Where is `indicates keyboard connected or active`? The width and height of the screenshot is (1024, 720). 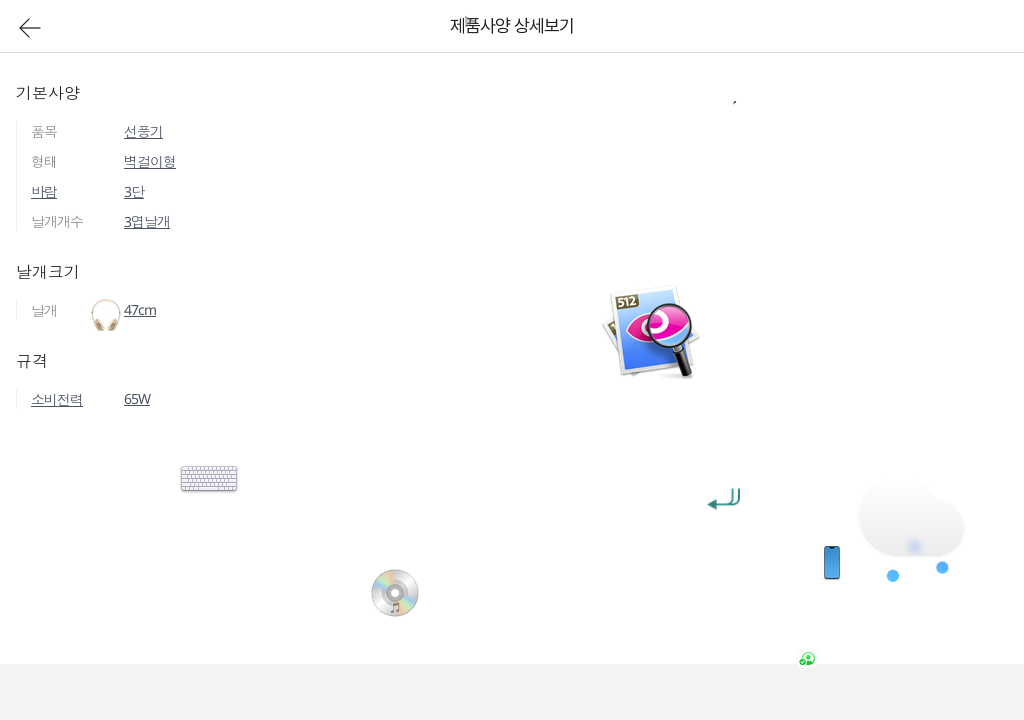 indicates keyboard connected or active is located at coordinates (209, 479).